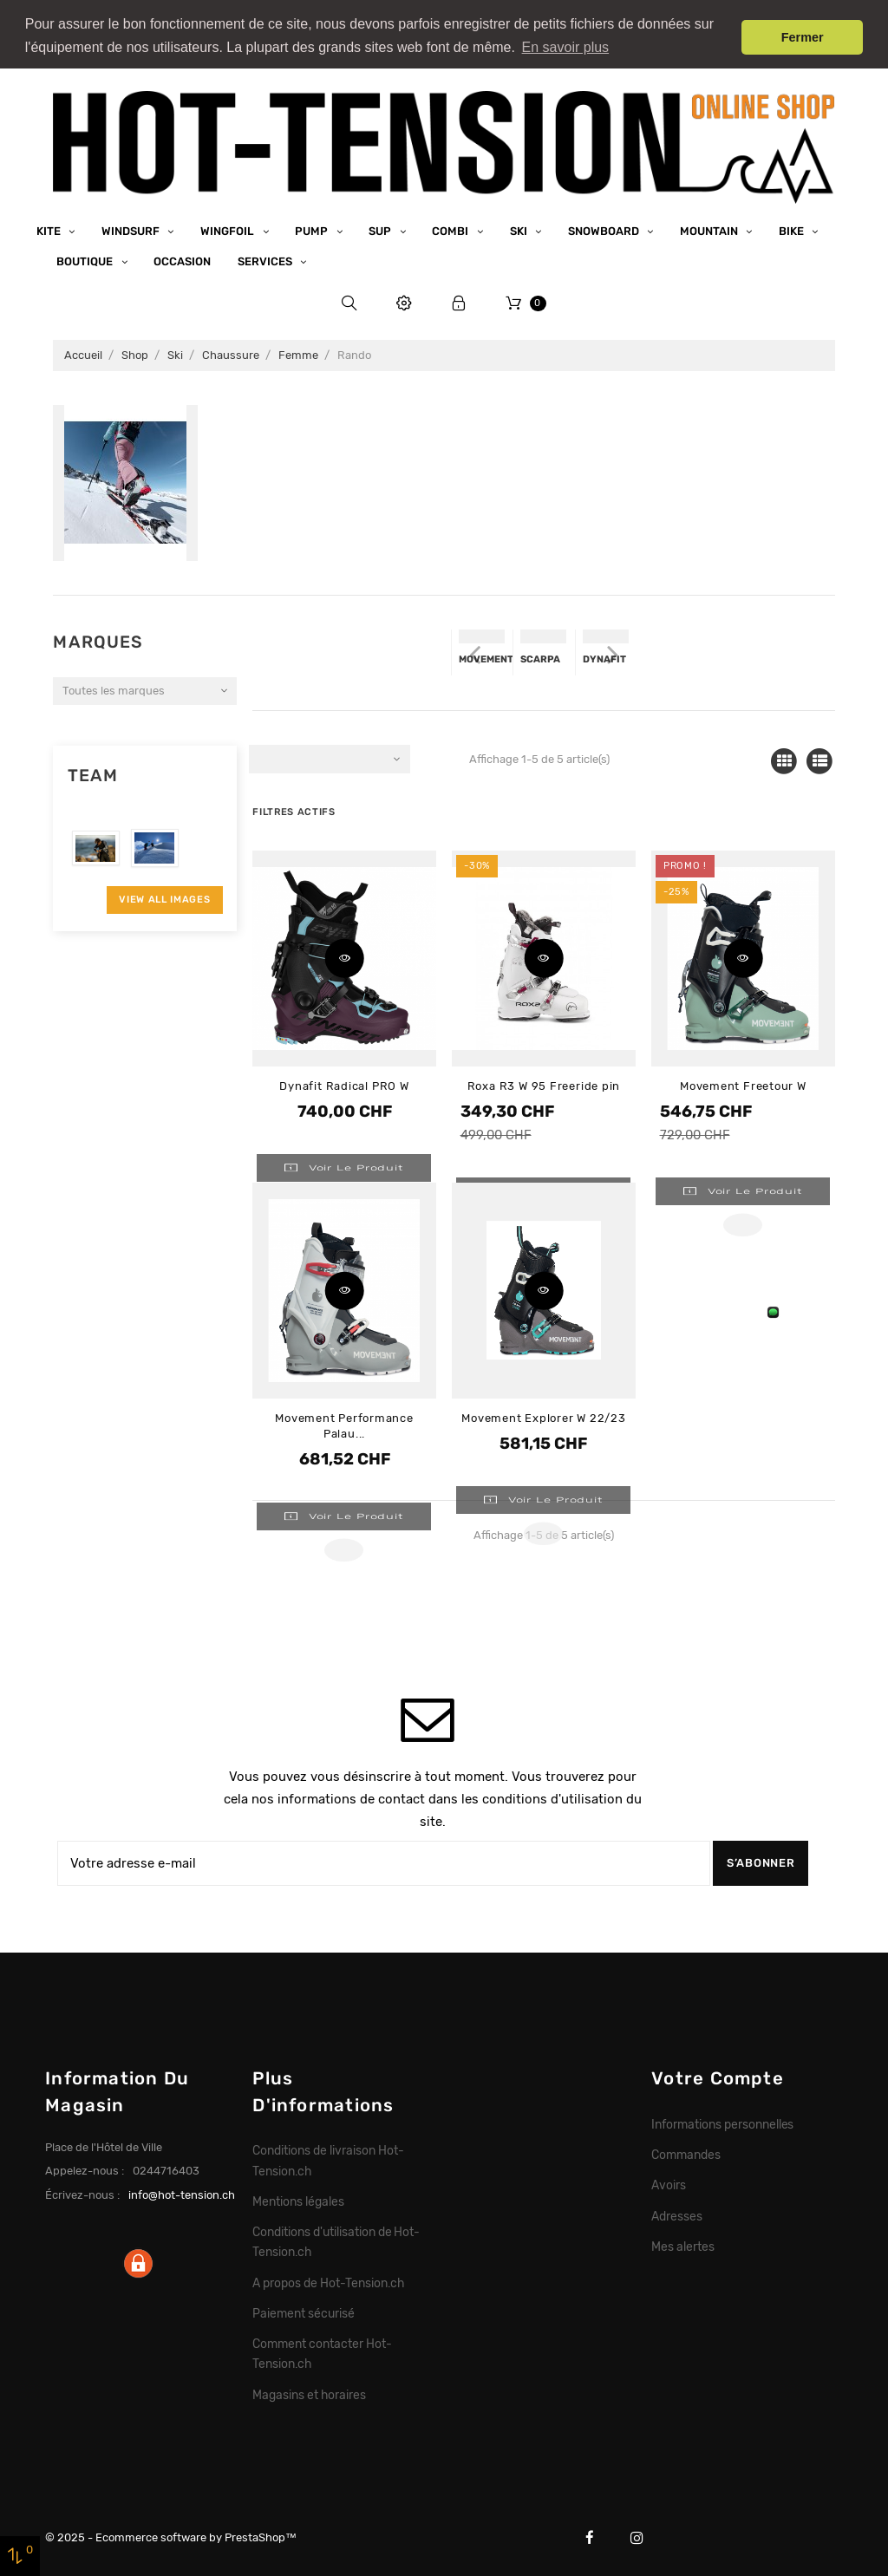 This screenshot has height=2576, width=888. Describe the element at coordinates (773, 1312) in the screenshot. I see `open the messages app` at that location.